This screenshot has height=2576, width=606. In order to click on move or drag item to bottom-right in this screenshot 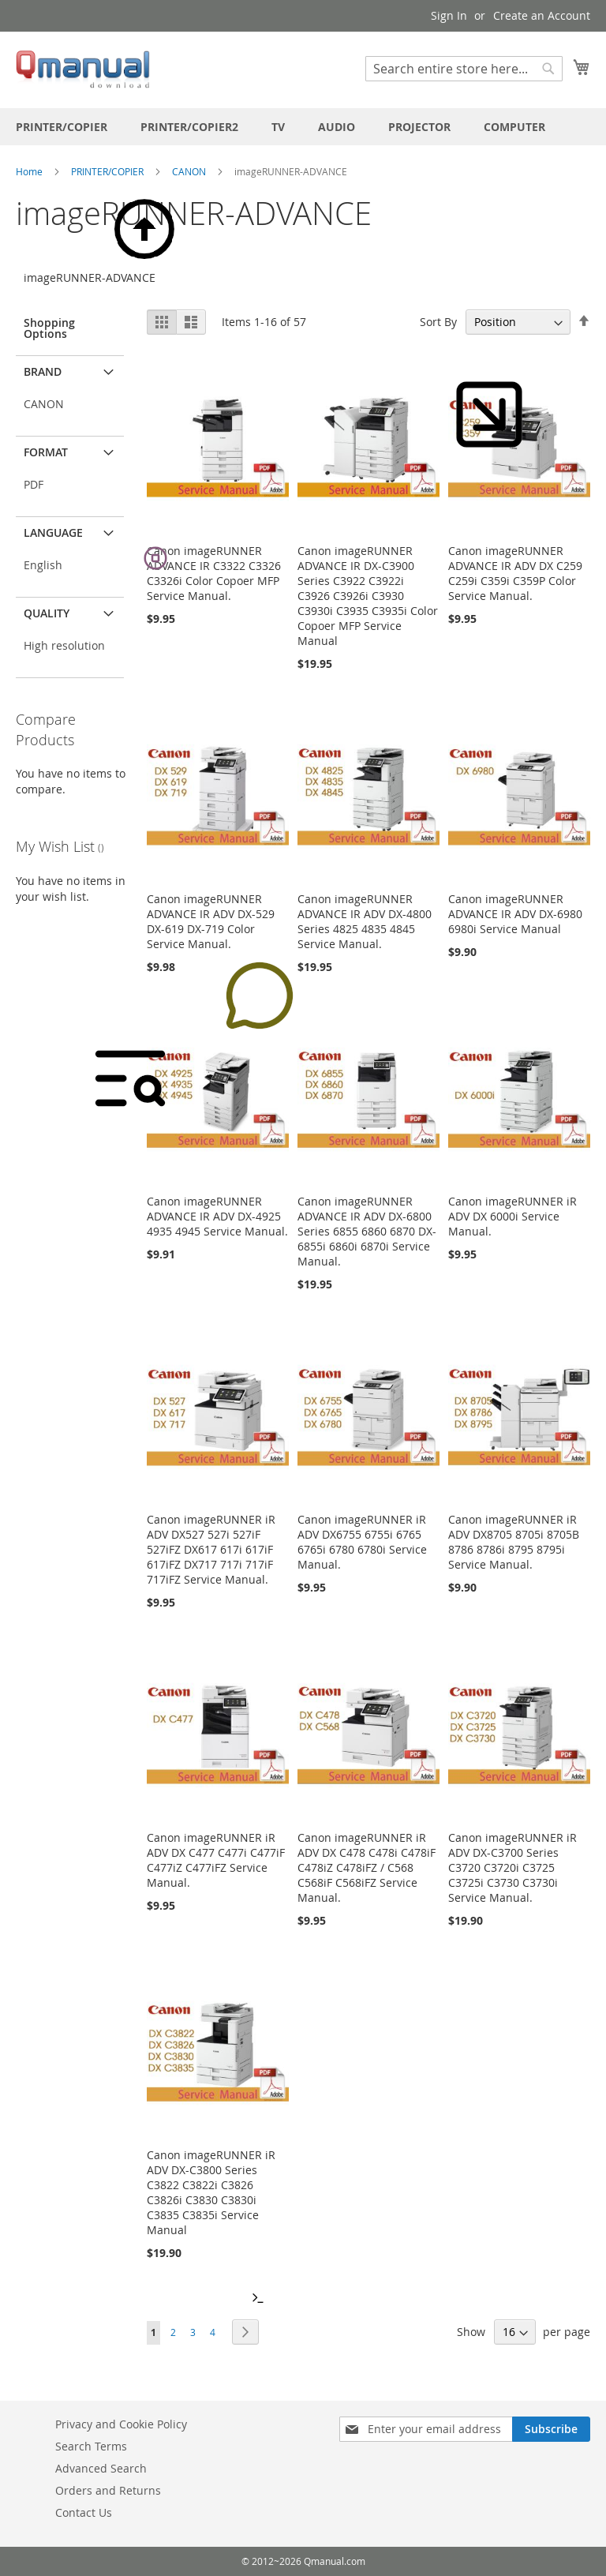, I will do `click(489, 414)`.